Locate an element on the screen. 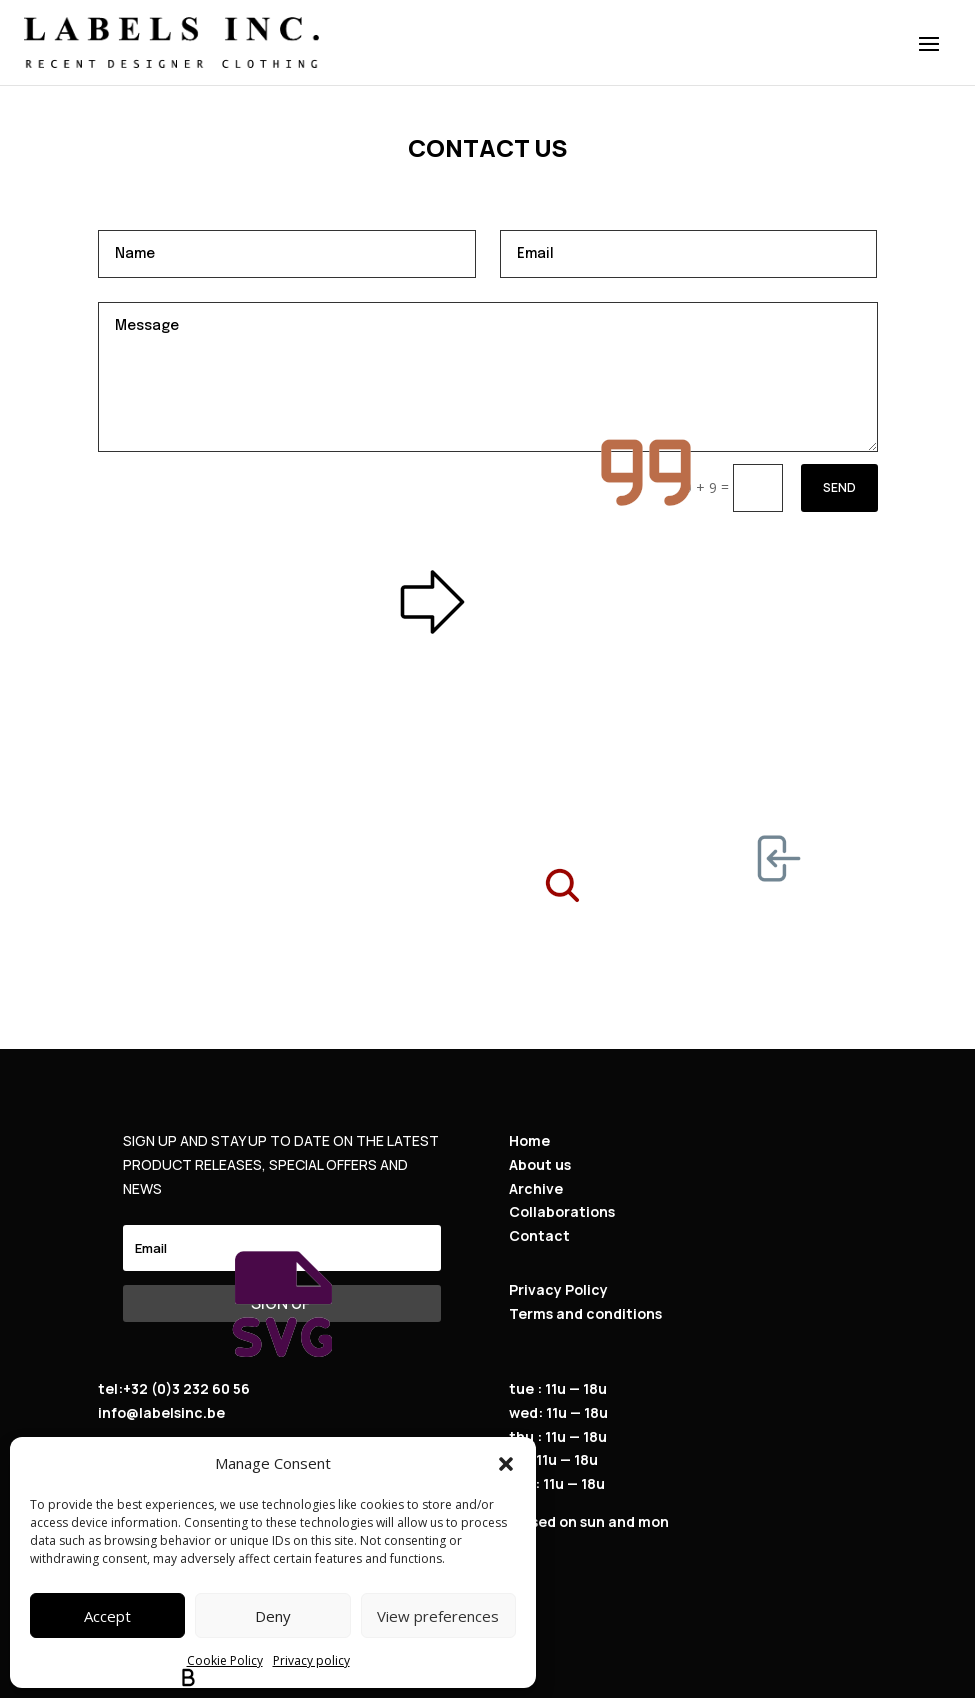 This screenshot has width=975, height=1698. apply bold formatting to selected text is located at coordinates (188, 1677).